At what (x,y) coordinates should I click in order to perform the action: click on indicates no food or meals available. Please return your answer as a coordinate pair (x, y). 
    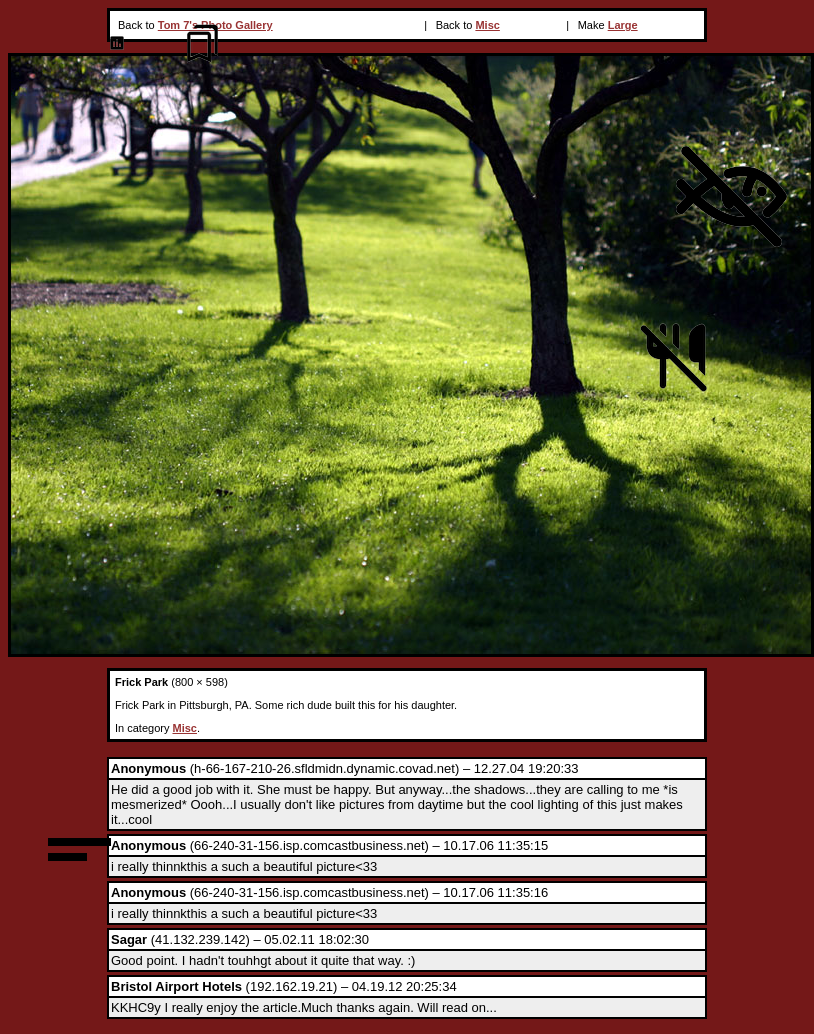
    Looking at the image, I should click on (676, 356).